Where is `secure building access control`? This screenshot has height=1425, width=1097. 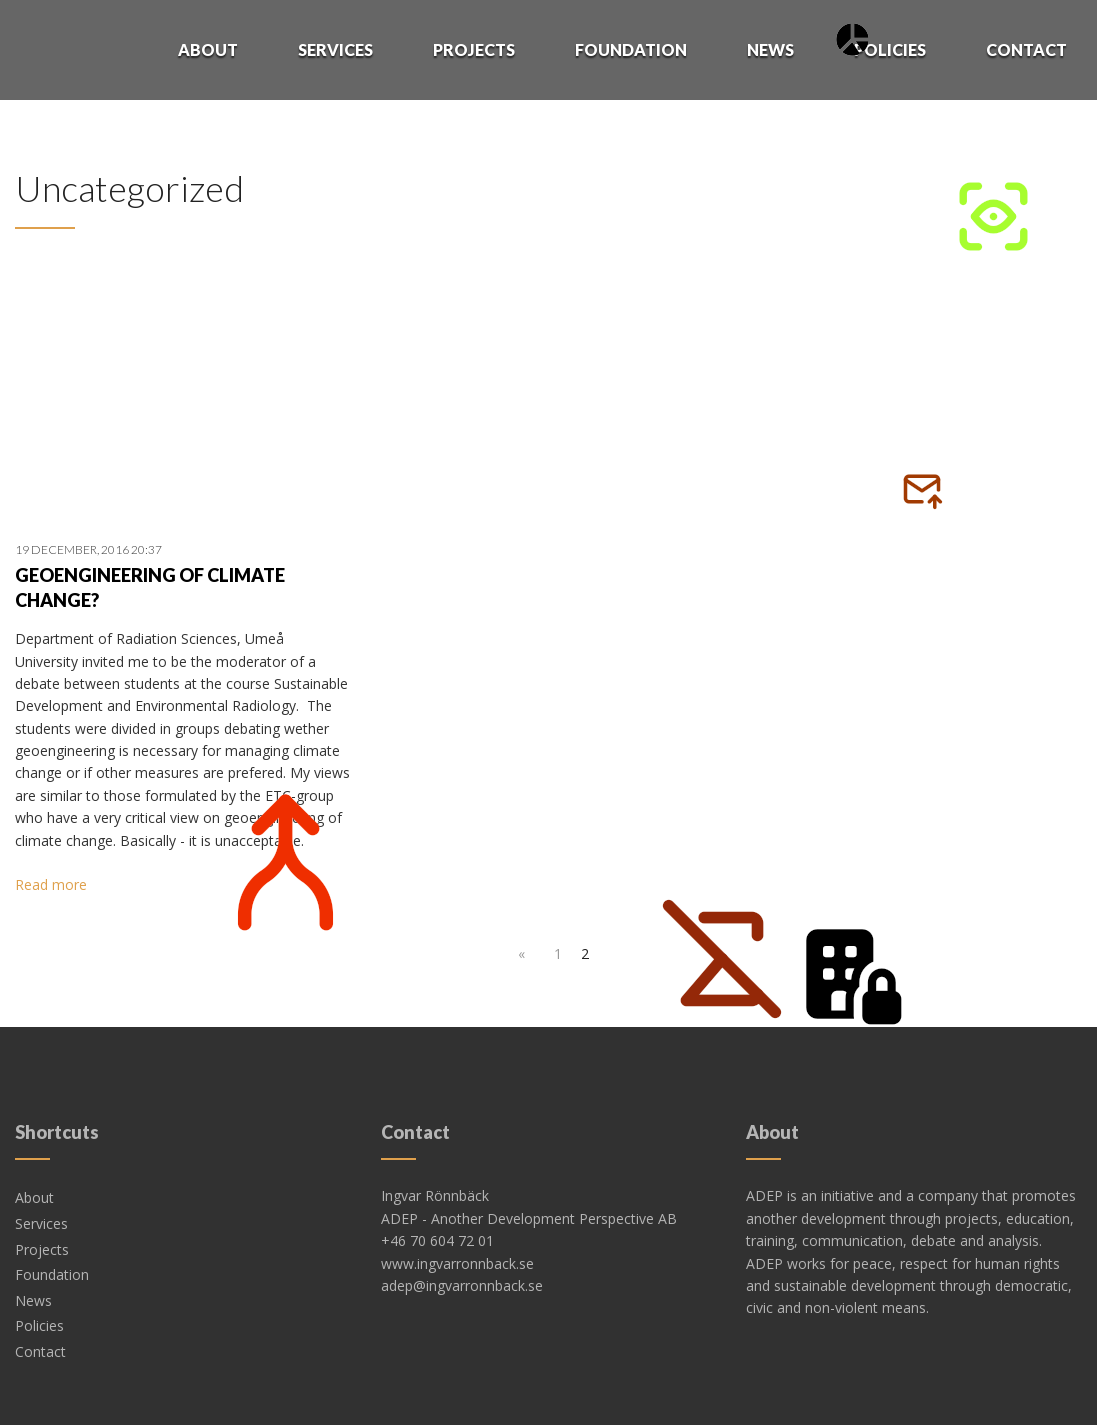
secure building access control is located at coordinates (851, 974).